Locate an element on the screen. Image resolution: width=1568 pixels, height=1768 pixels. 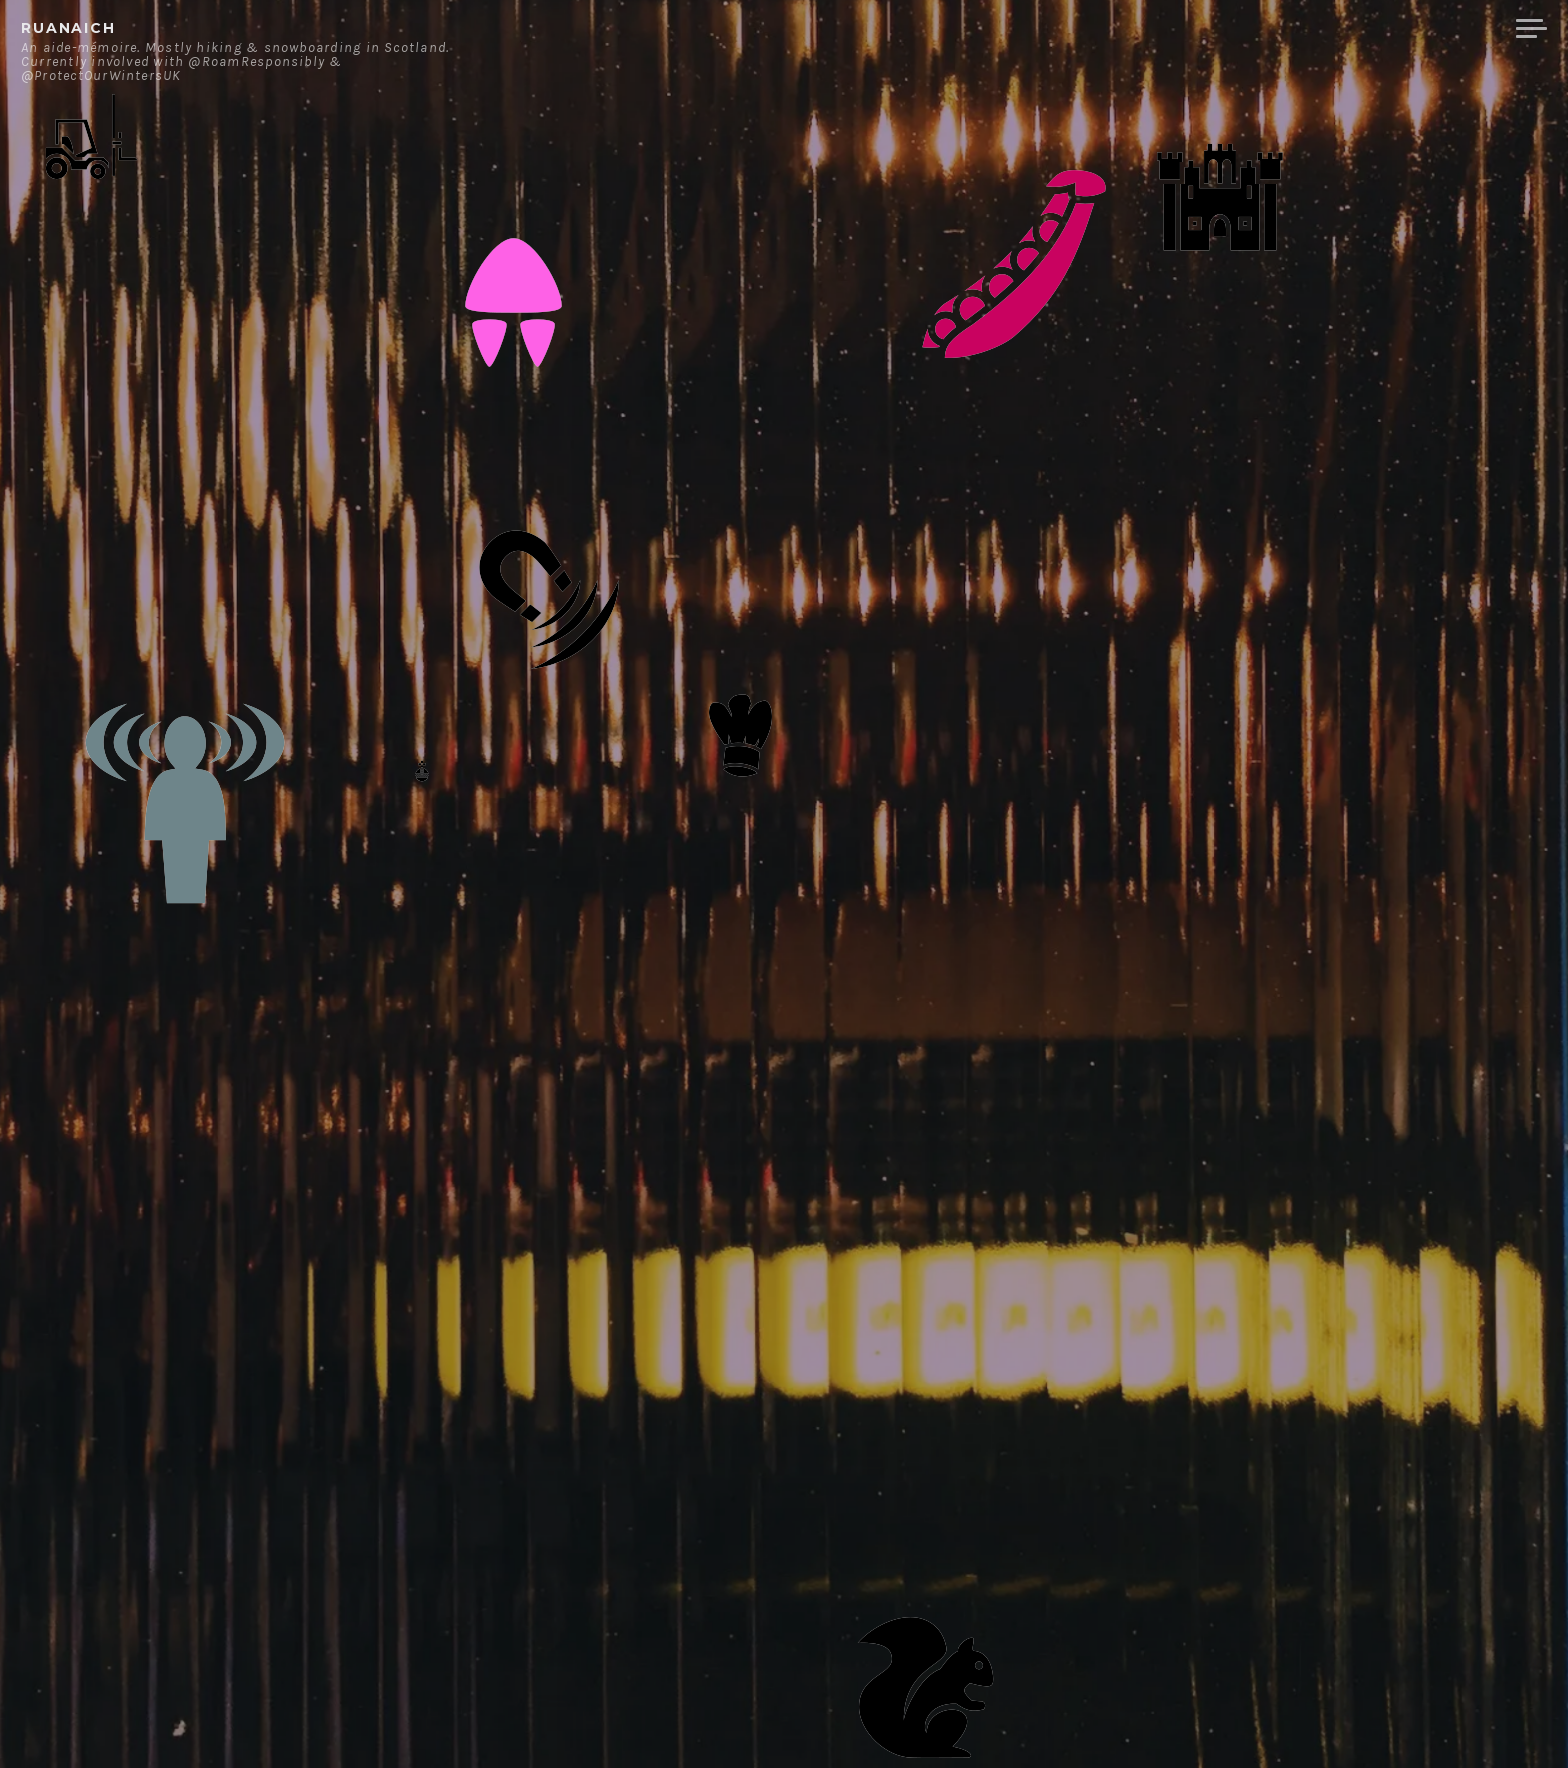
wildlife or nature-themed game element is located at coordinates (925, 1687).